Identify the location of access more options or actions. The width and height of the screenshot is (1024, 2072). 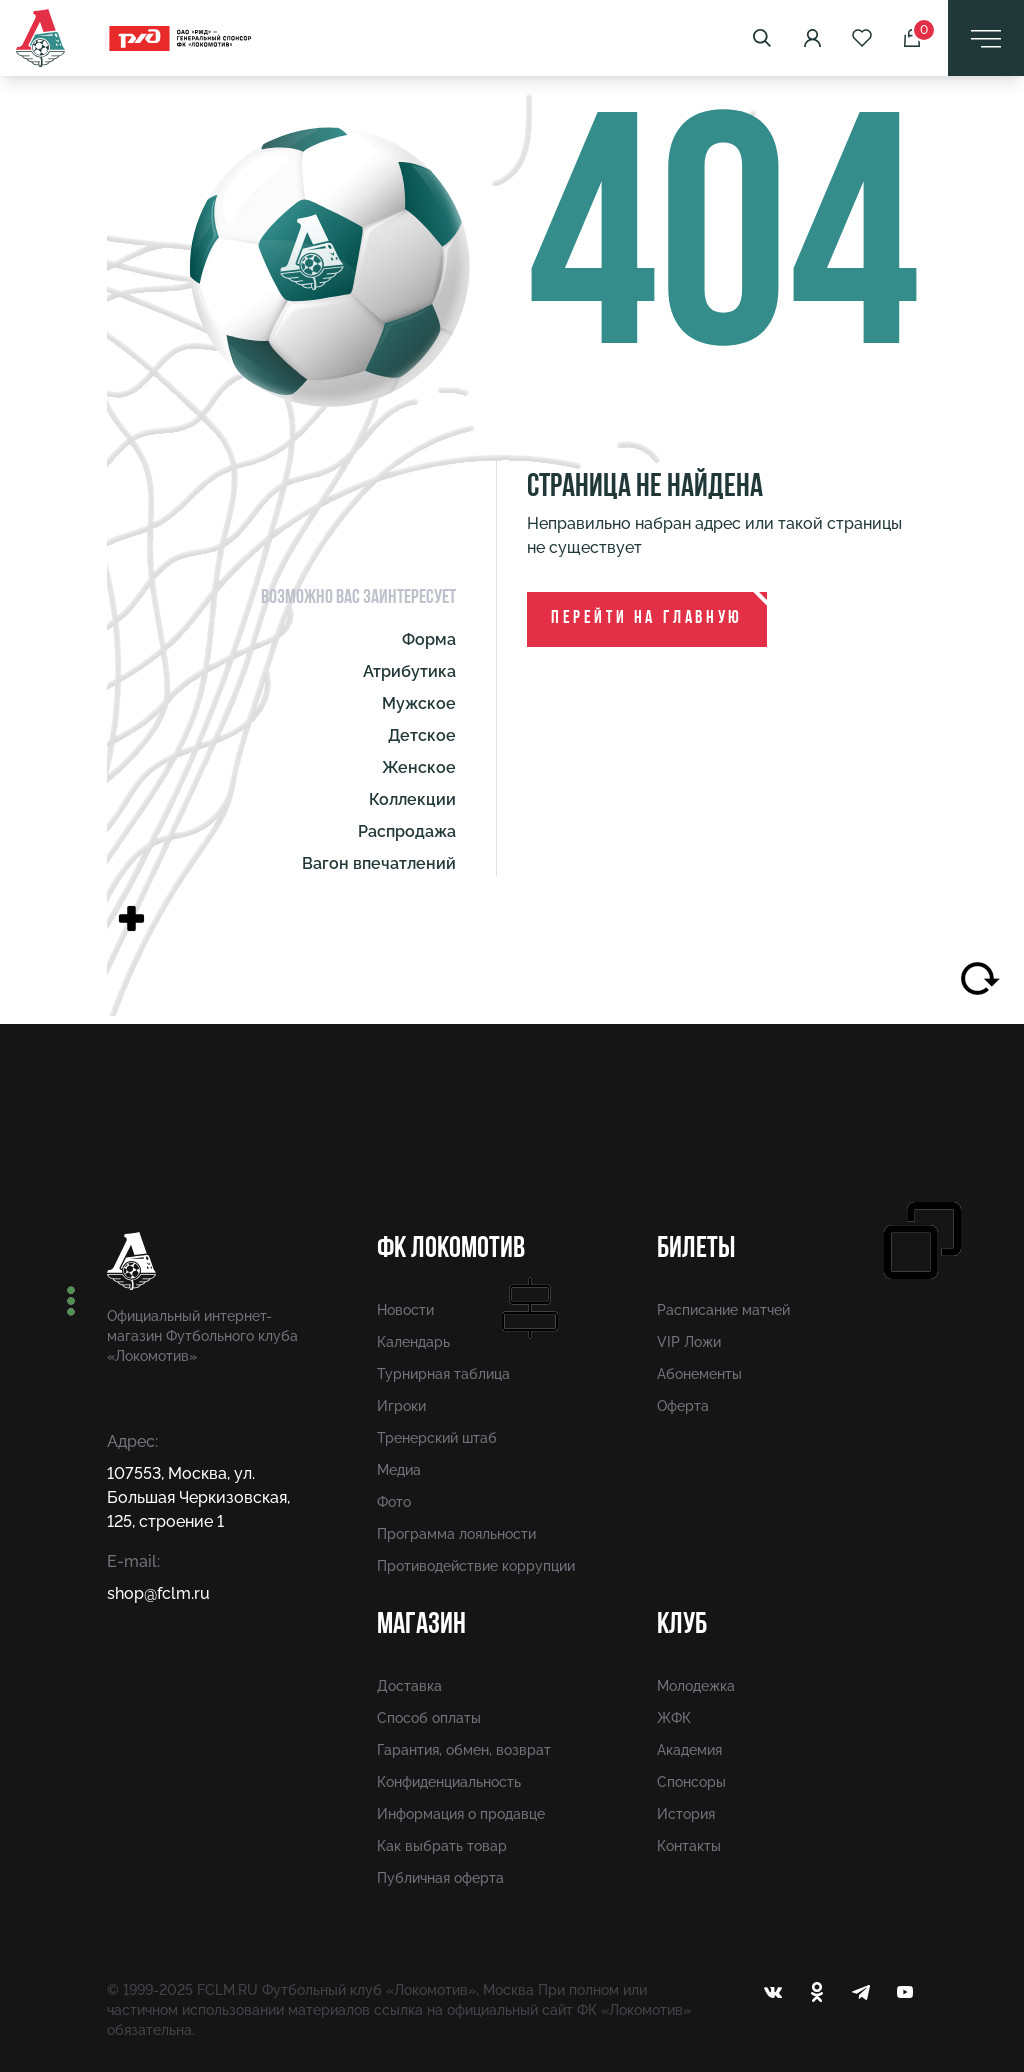
(71, 1301).